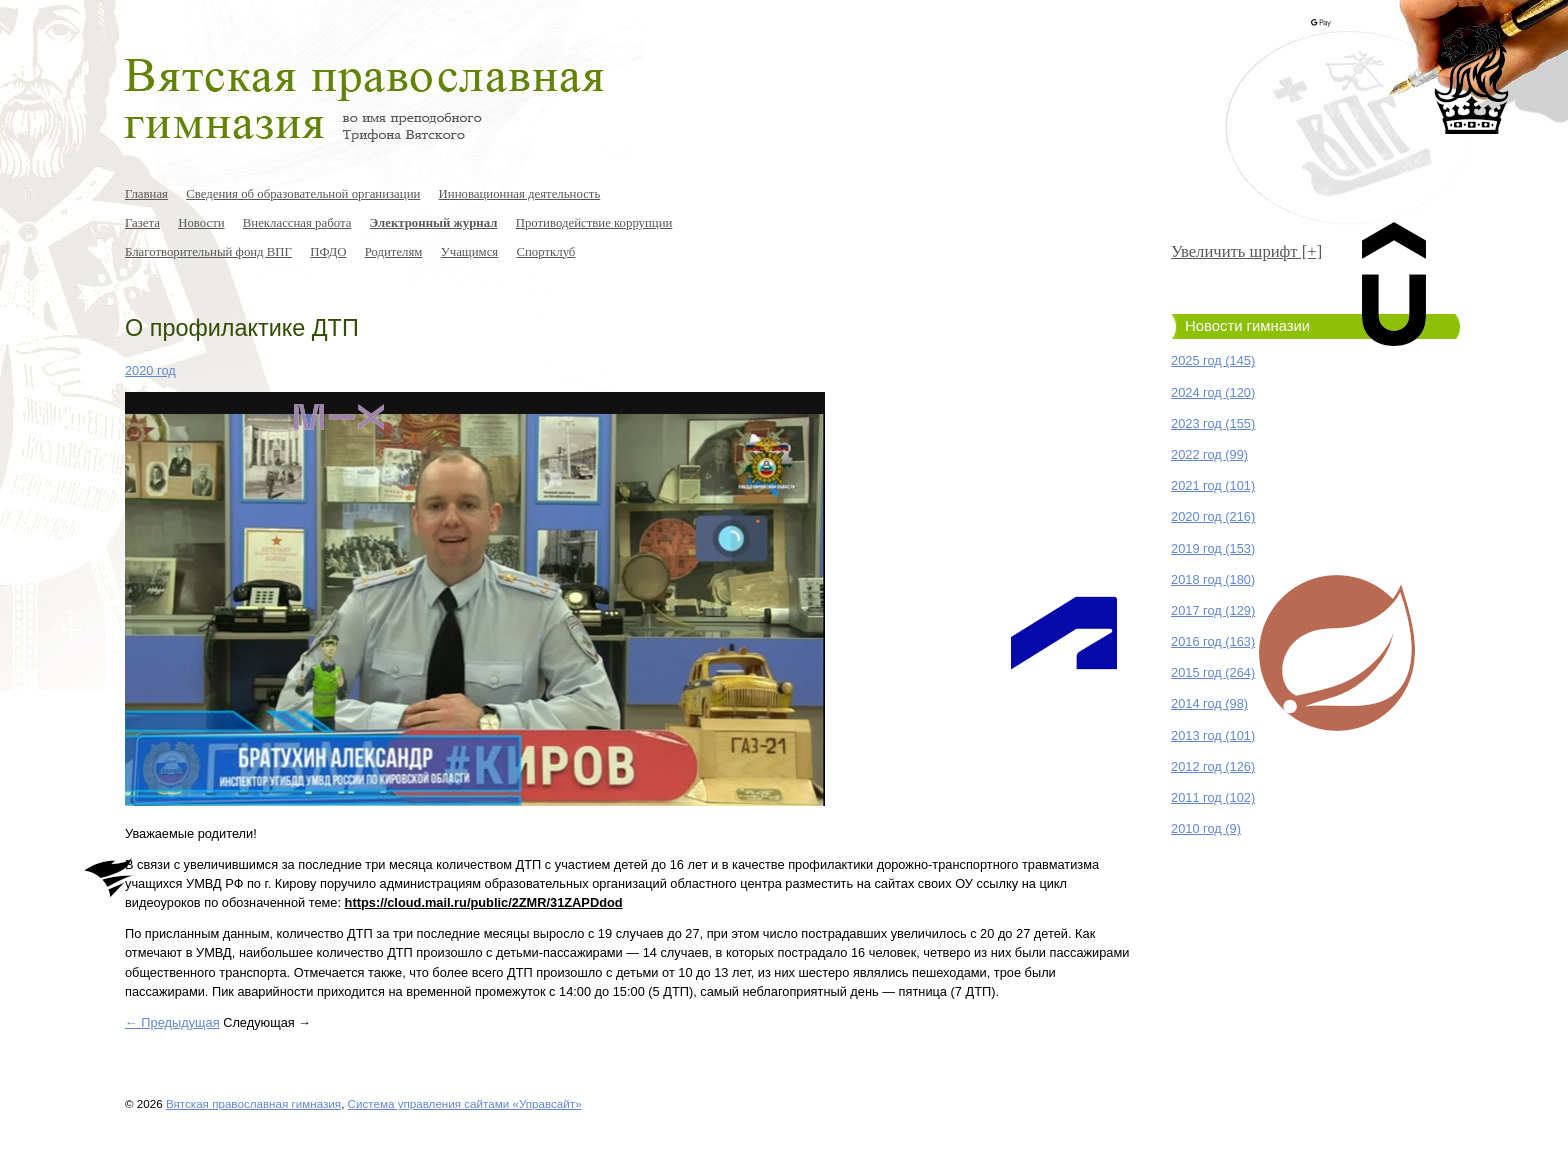 The height and width of the screenshot is (1163, 1568). What do you see at coordinates (108, 877) in the screenshot?
I see `Pingdom website monitoring service logo` at bounding box center [108, 877].